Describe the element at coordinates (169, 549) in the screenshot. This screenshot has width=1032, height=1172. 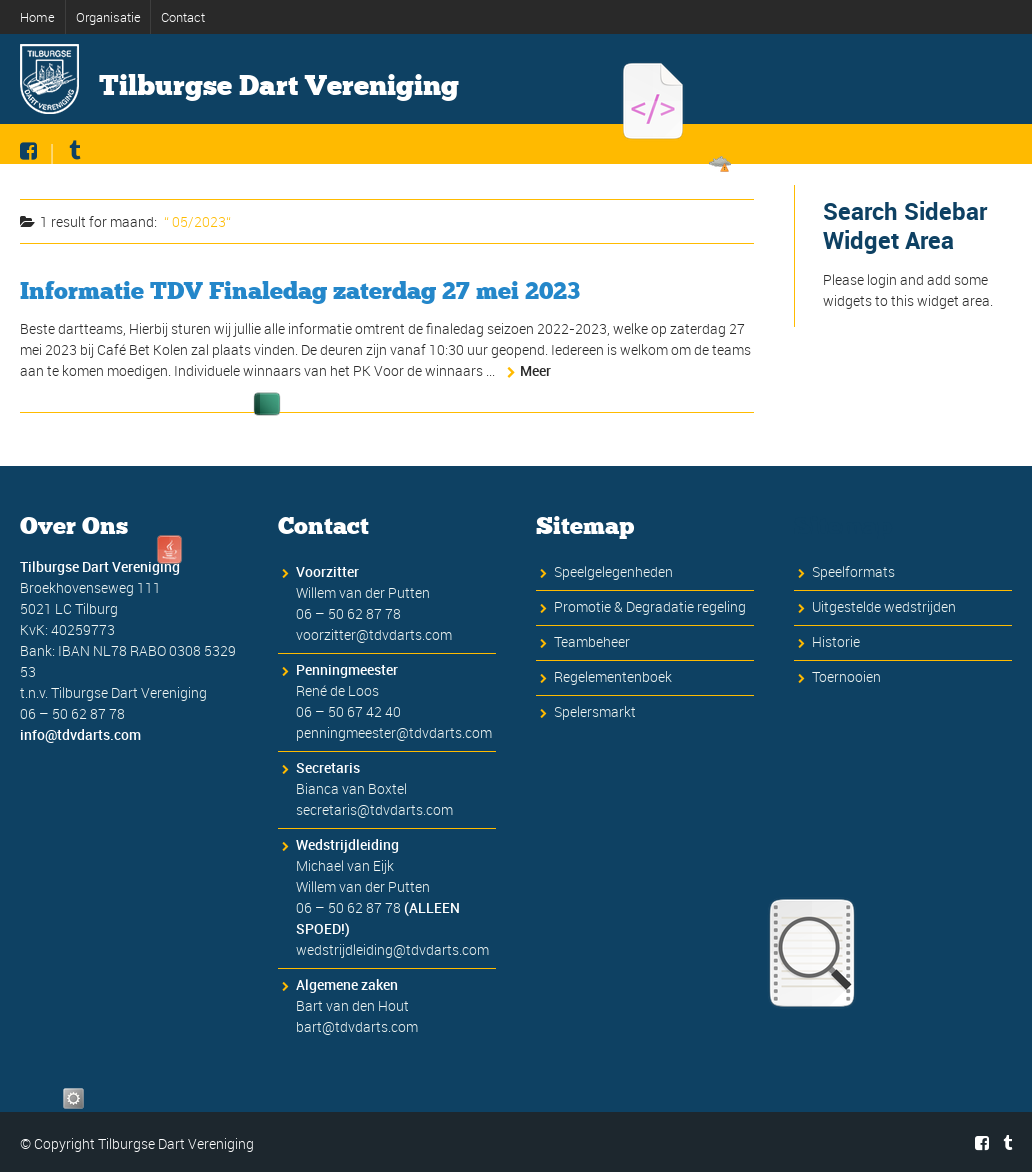
I see `indicates a java source code file` at that location.